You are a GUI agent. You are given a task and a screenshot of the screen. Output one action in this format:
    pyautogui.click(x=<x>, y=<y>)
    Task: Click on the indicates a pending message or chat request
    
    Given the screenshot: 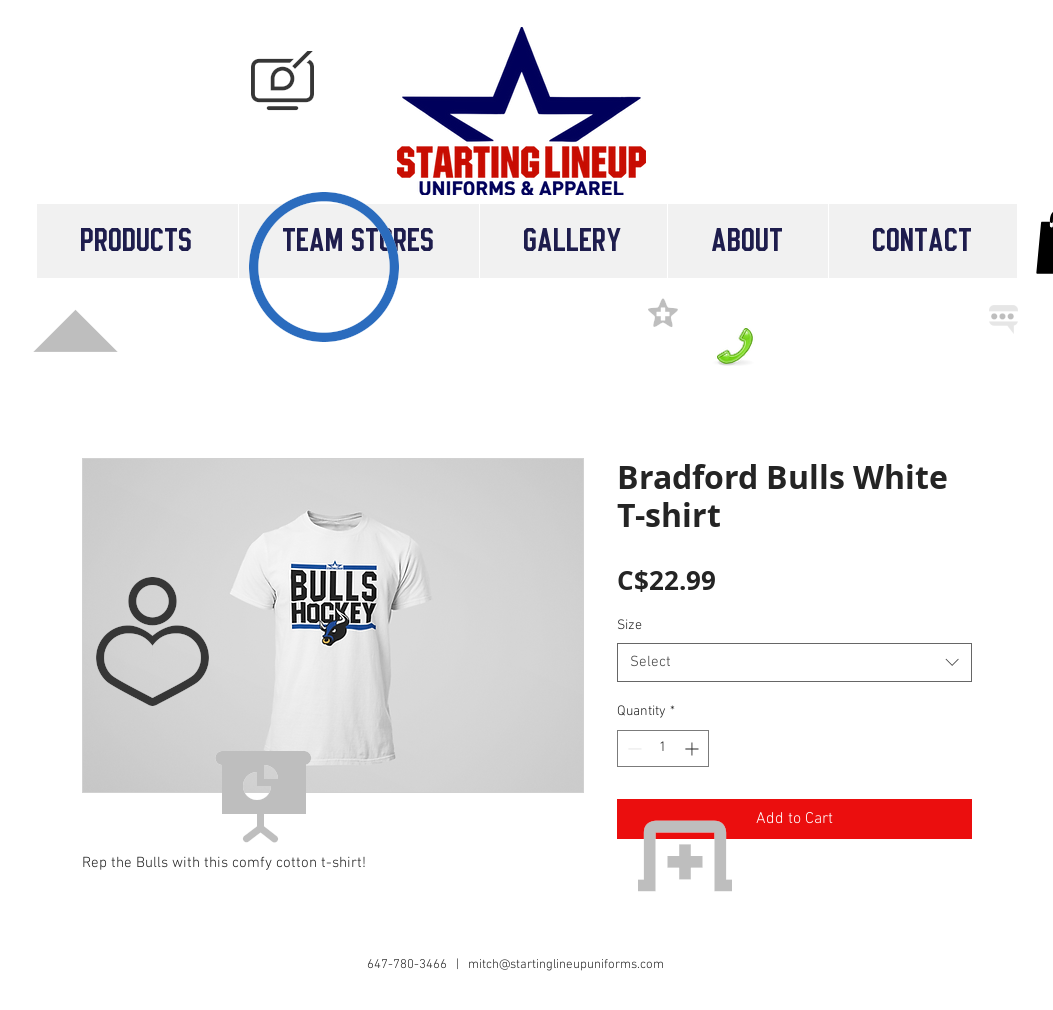 What is the action you would take?
    pyautogui.click(x=1003, y=319)
    